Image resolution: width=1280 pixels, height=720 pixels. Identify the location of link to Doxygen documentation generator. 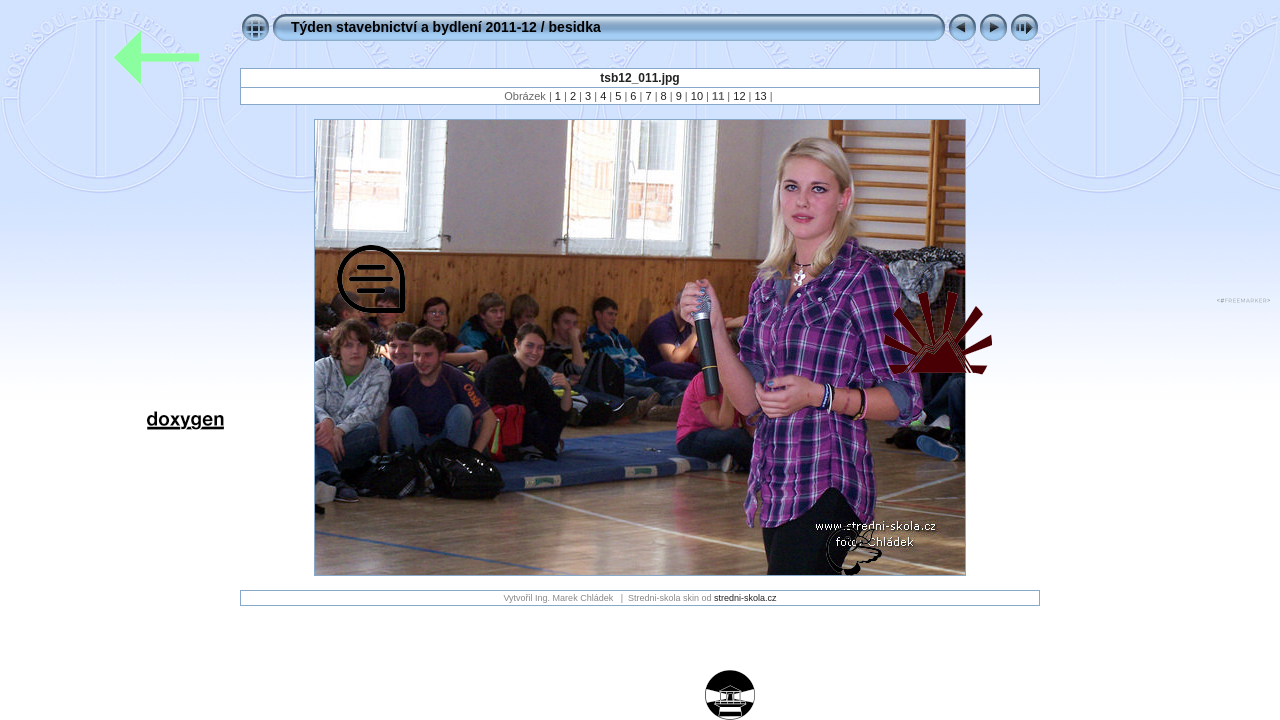
(185, 420).